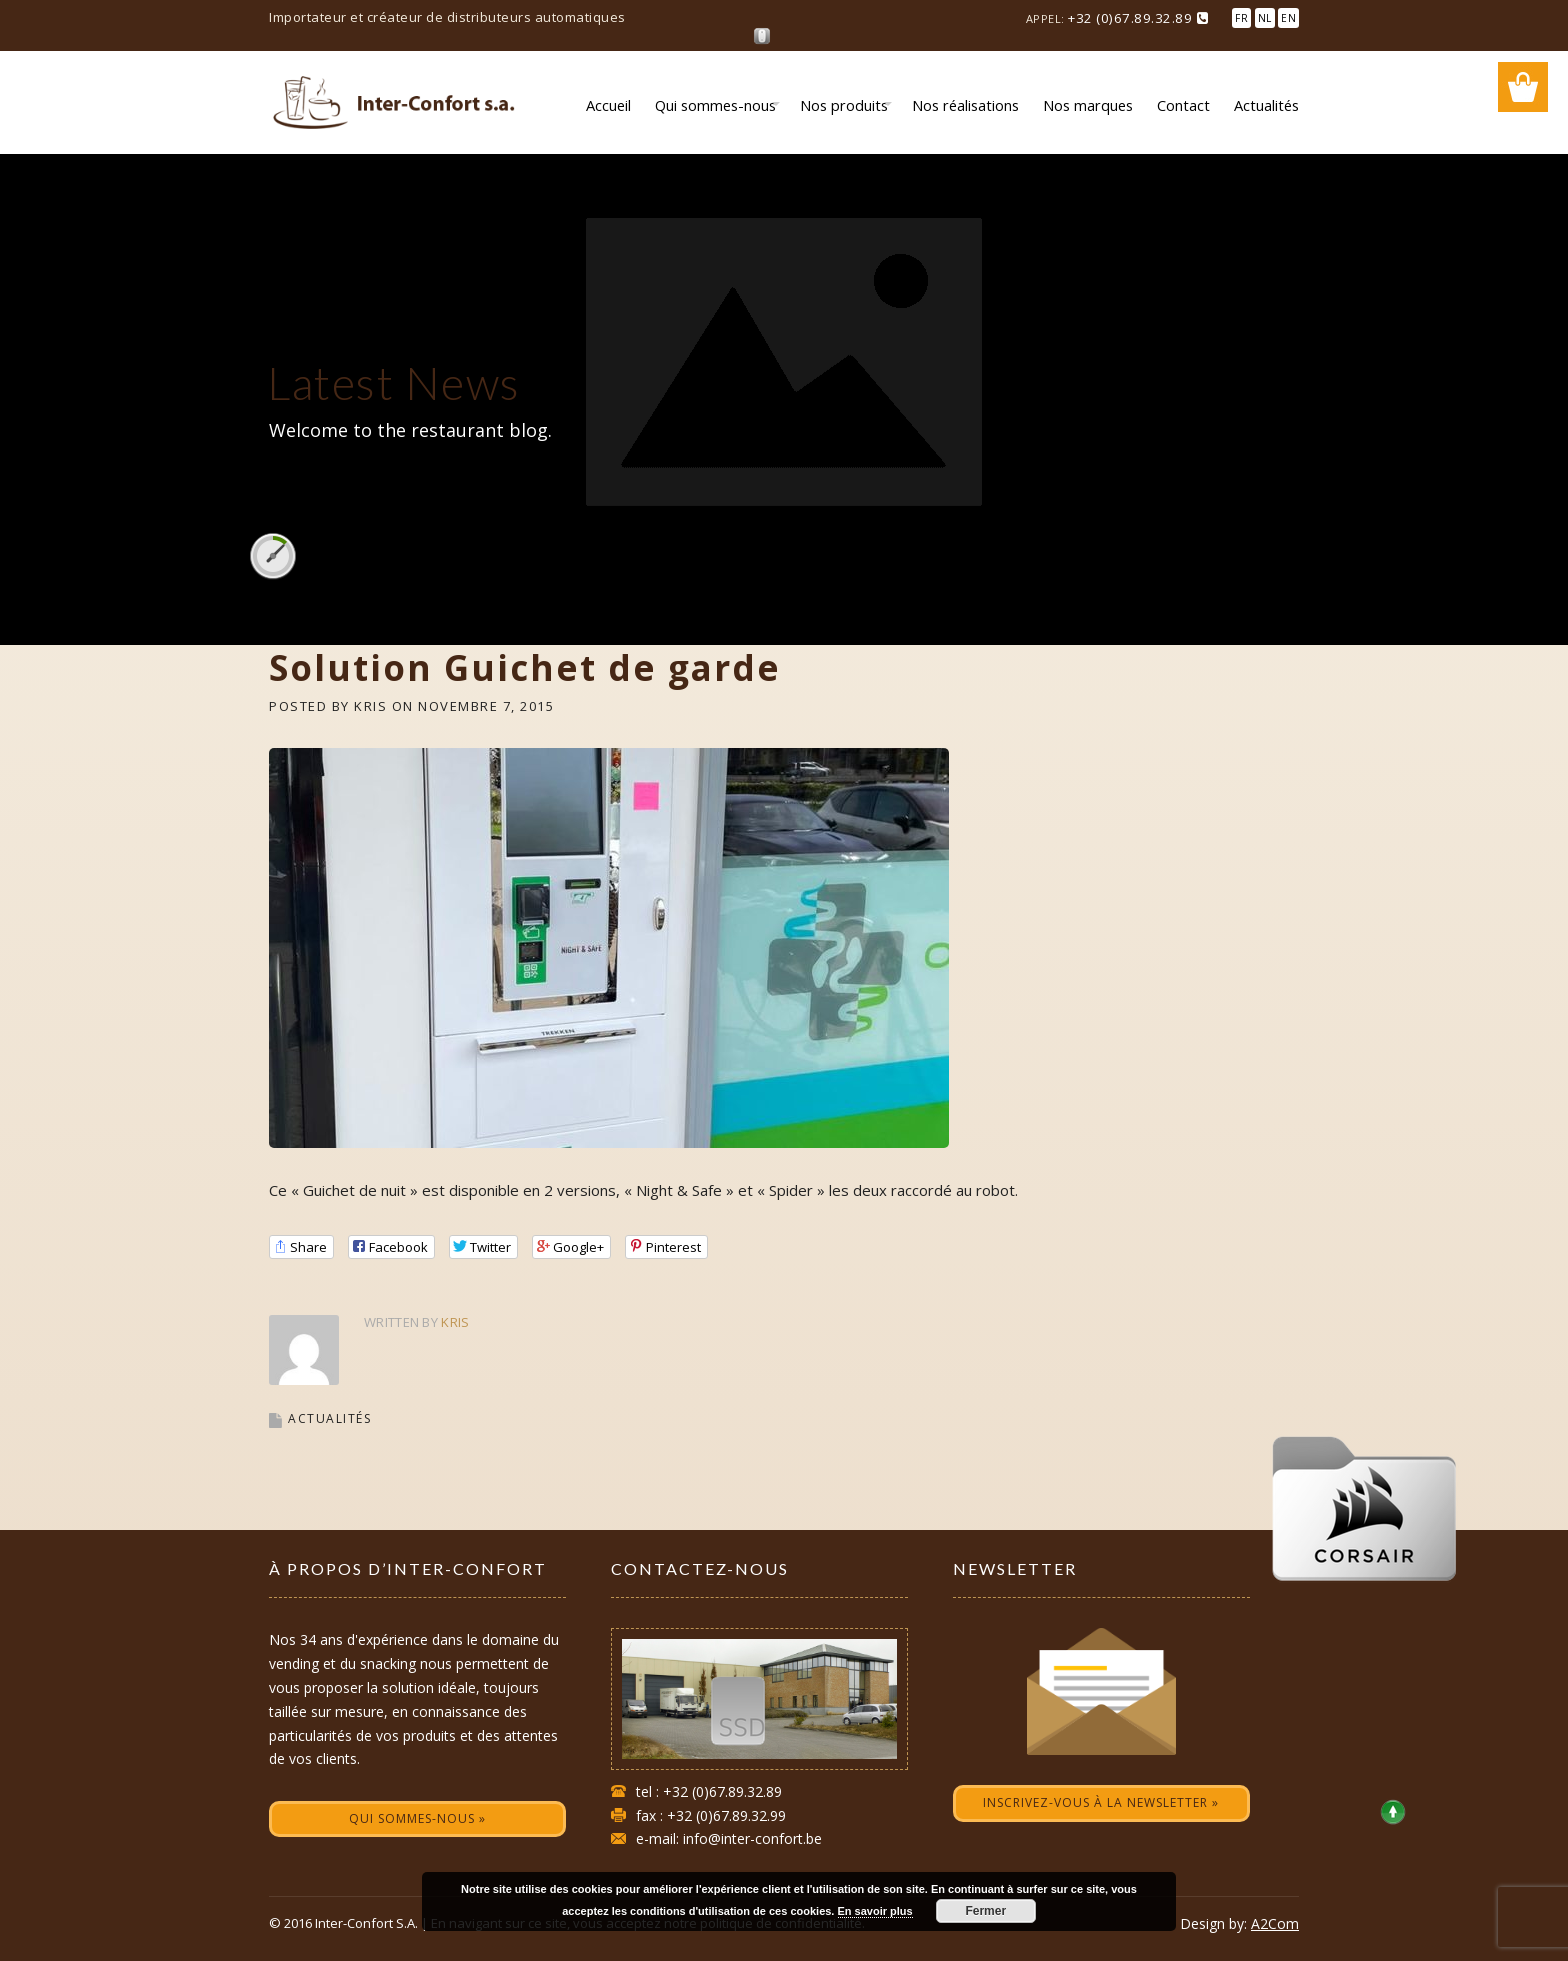 This screenshot has width=1568, height=1961. What do you see at coordinates (273, 556) in the screenshot?
I see `open sysprof system profiler` at bounding box center [273, 556].